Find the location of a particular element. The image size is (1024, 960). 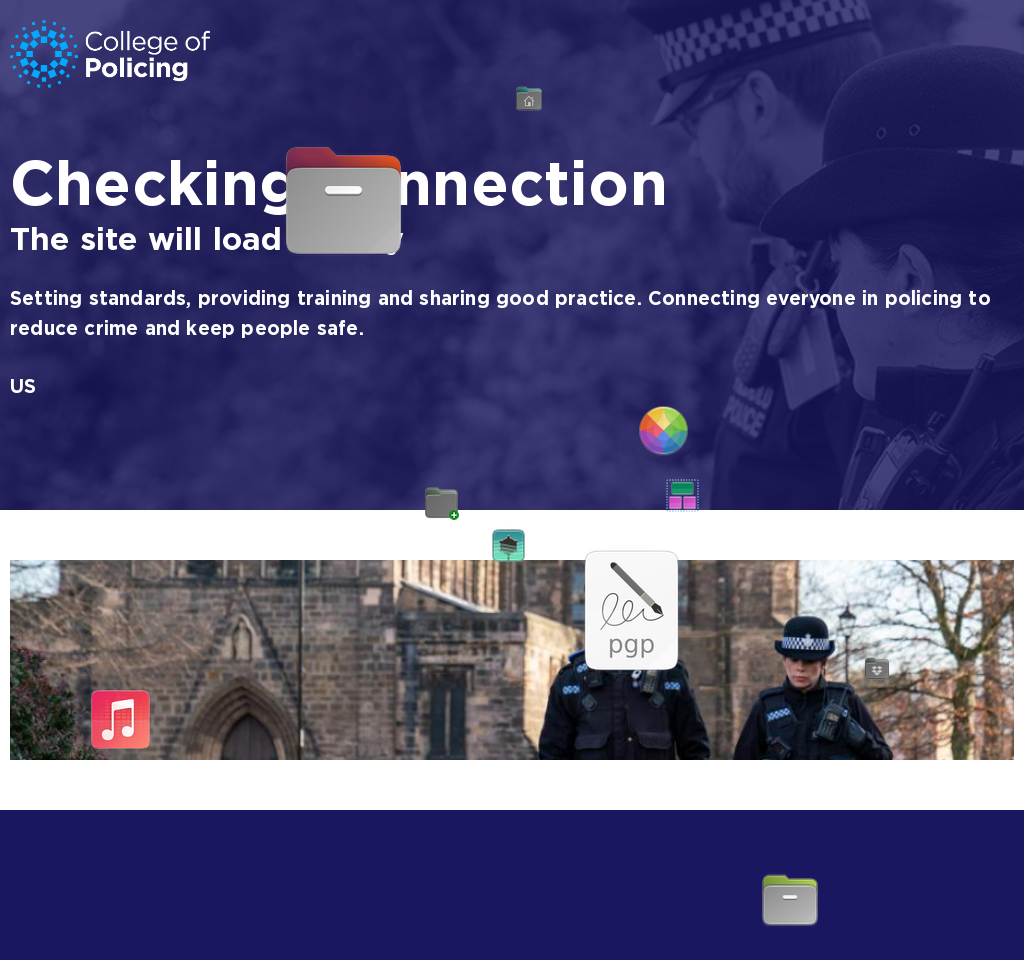

open color settings panel is located at coordinates (663, 430).